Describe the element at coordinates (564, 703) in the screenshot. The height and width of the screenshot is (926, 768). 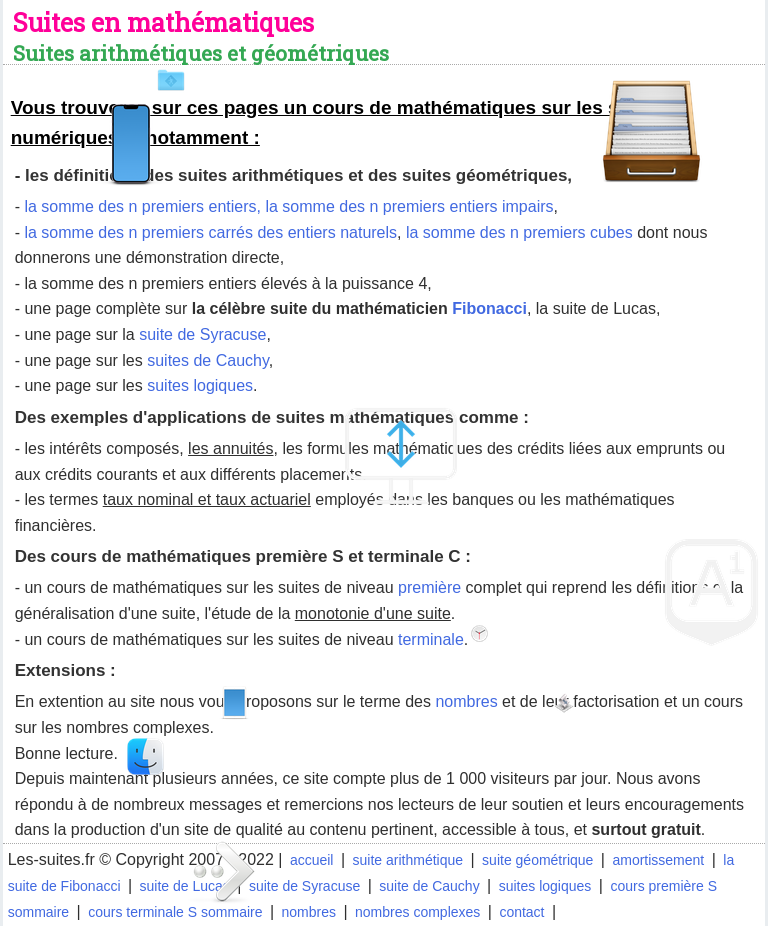
I see `create a new script droplet in script editor` at that location.